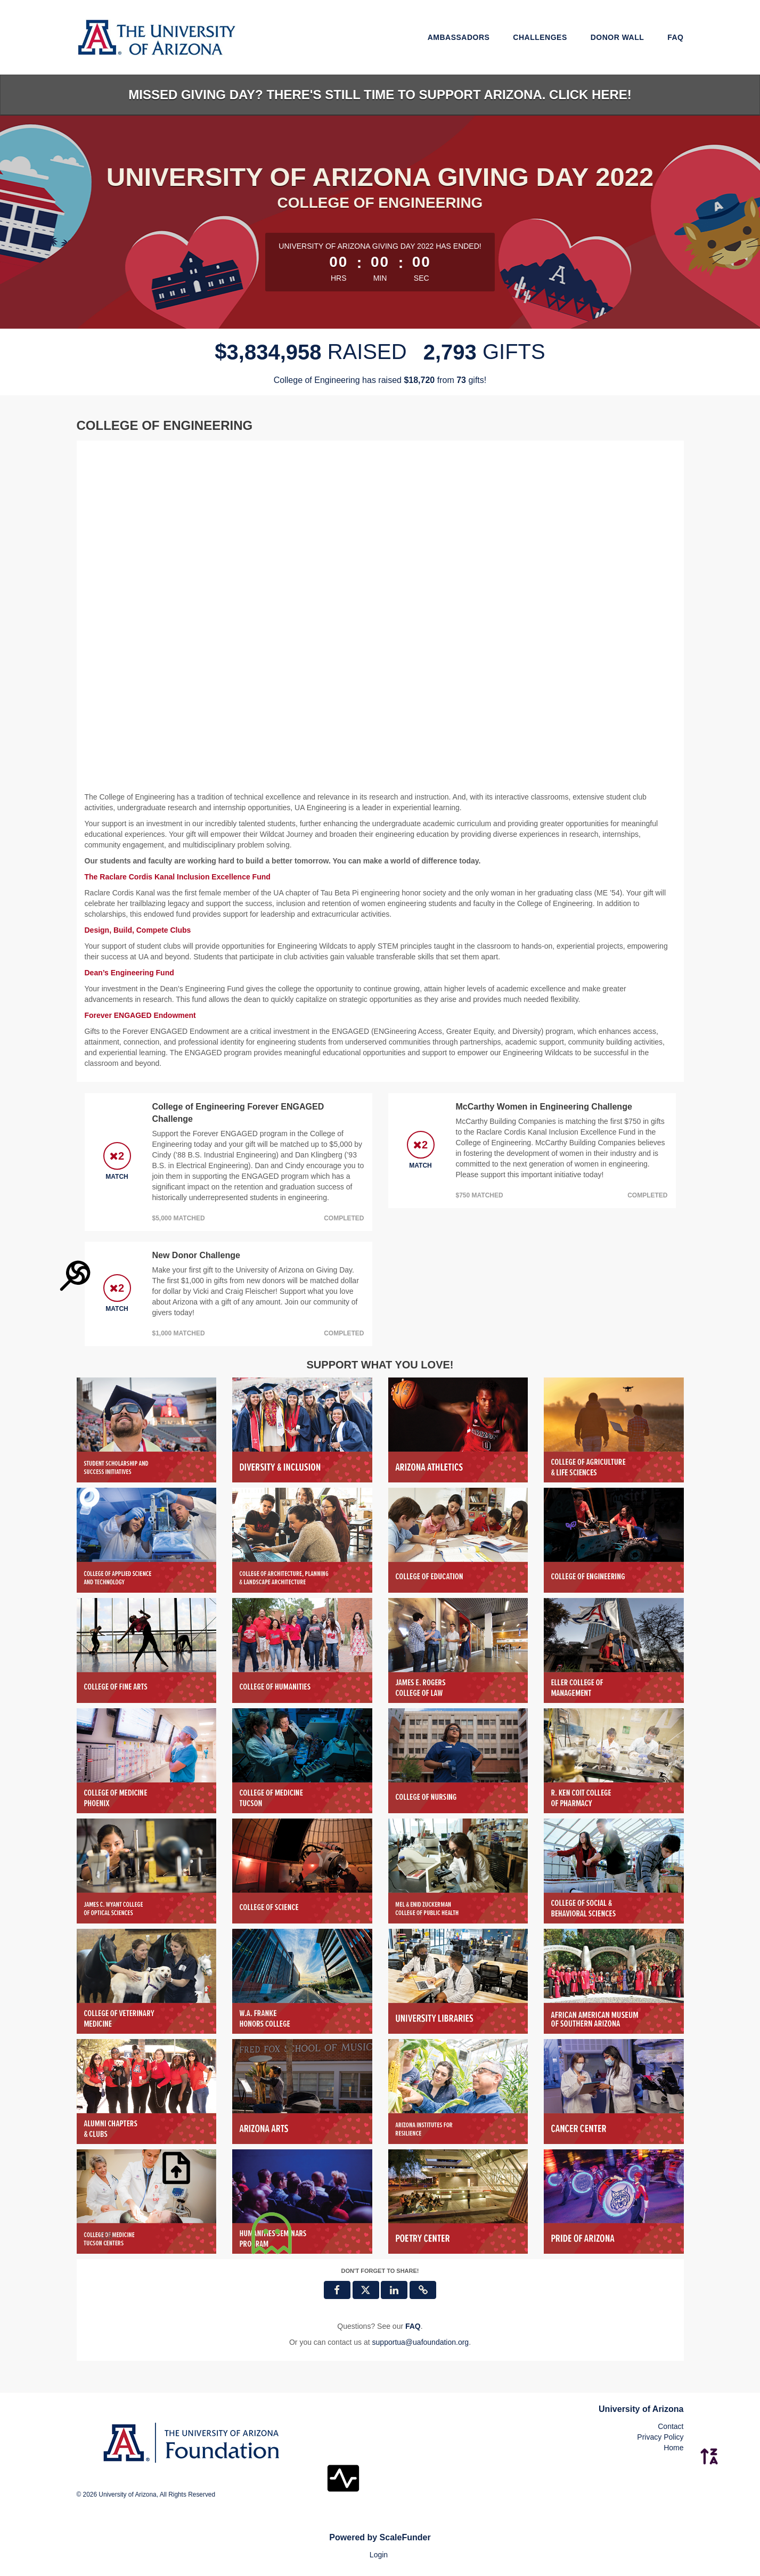  Describe the element at coordinates (106, 2235) in the screenshot. I see `access emergency medical services` at that location.